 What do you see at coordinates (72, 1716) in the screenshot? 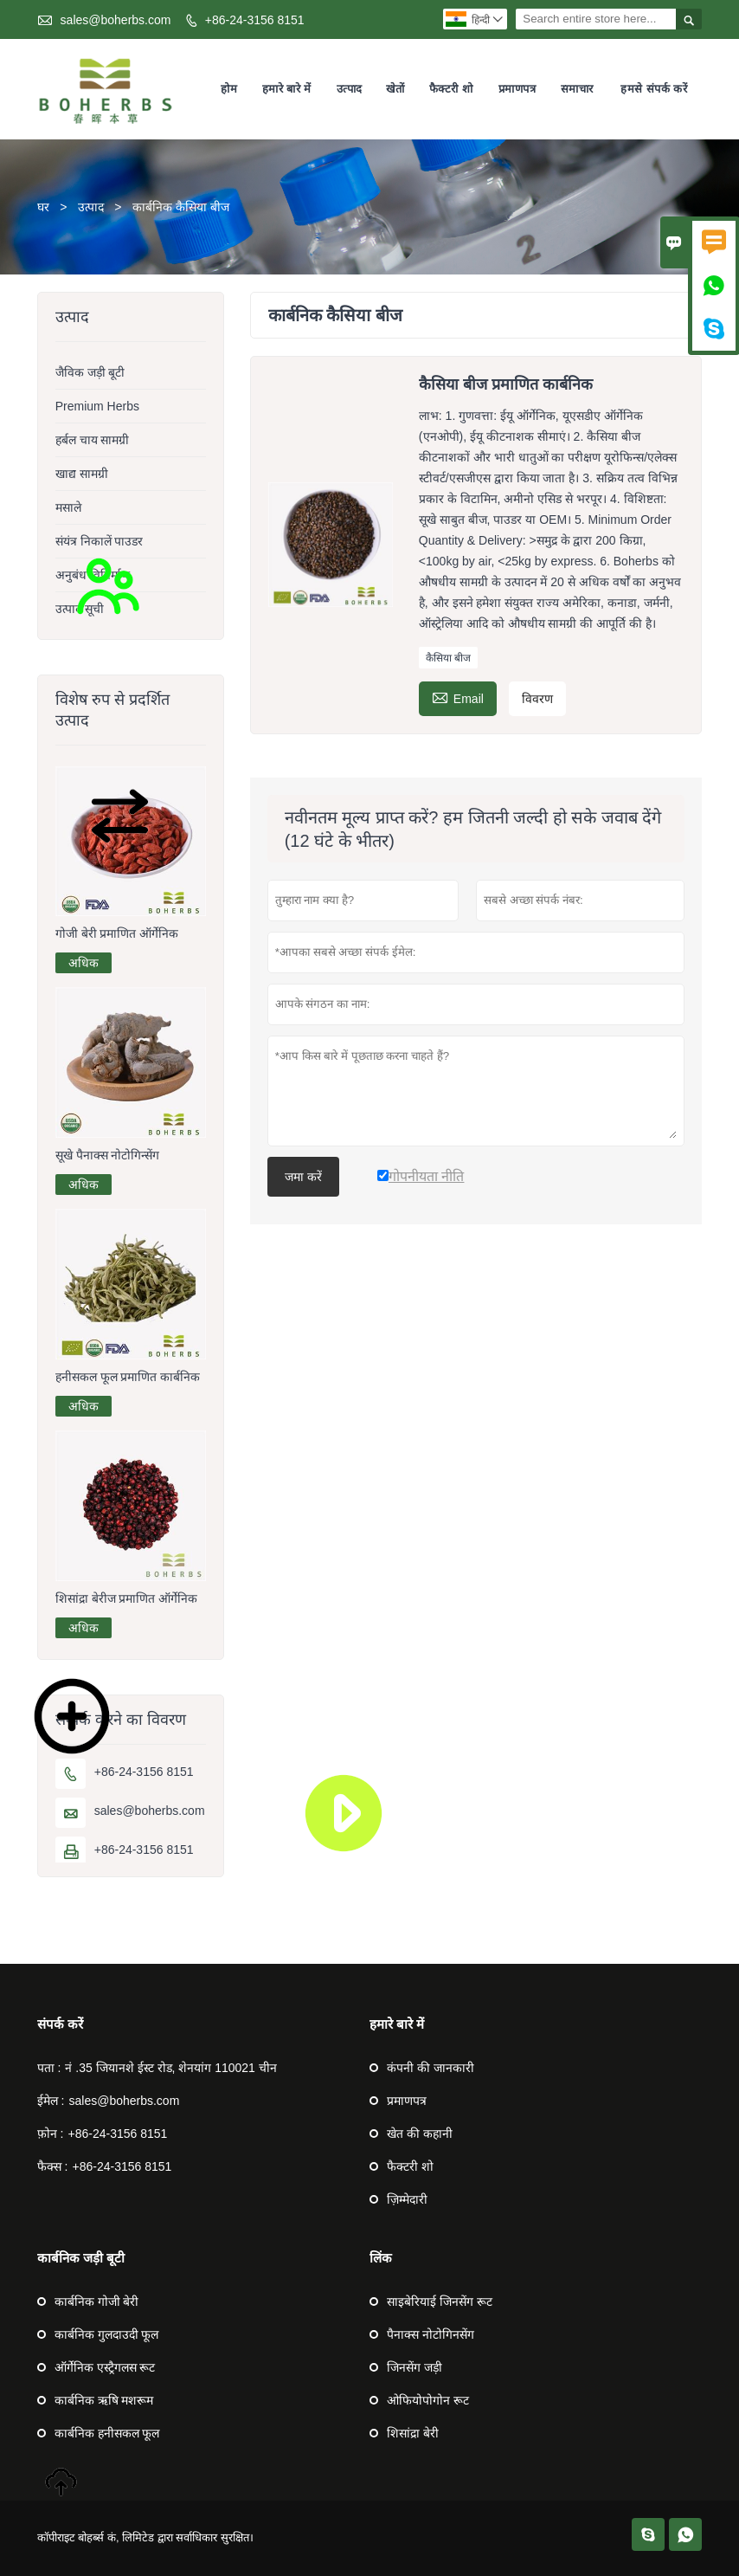
I see `add a new item` at bounding box center [72, 1716].